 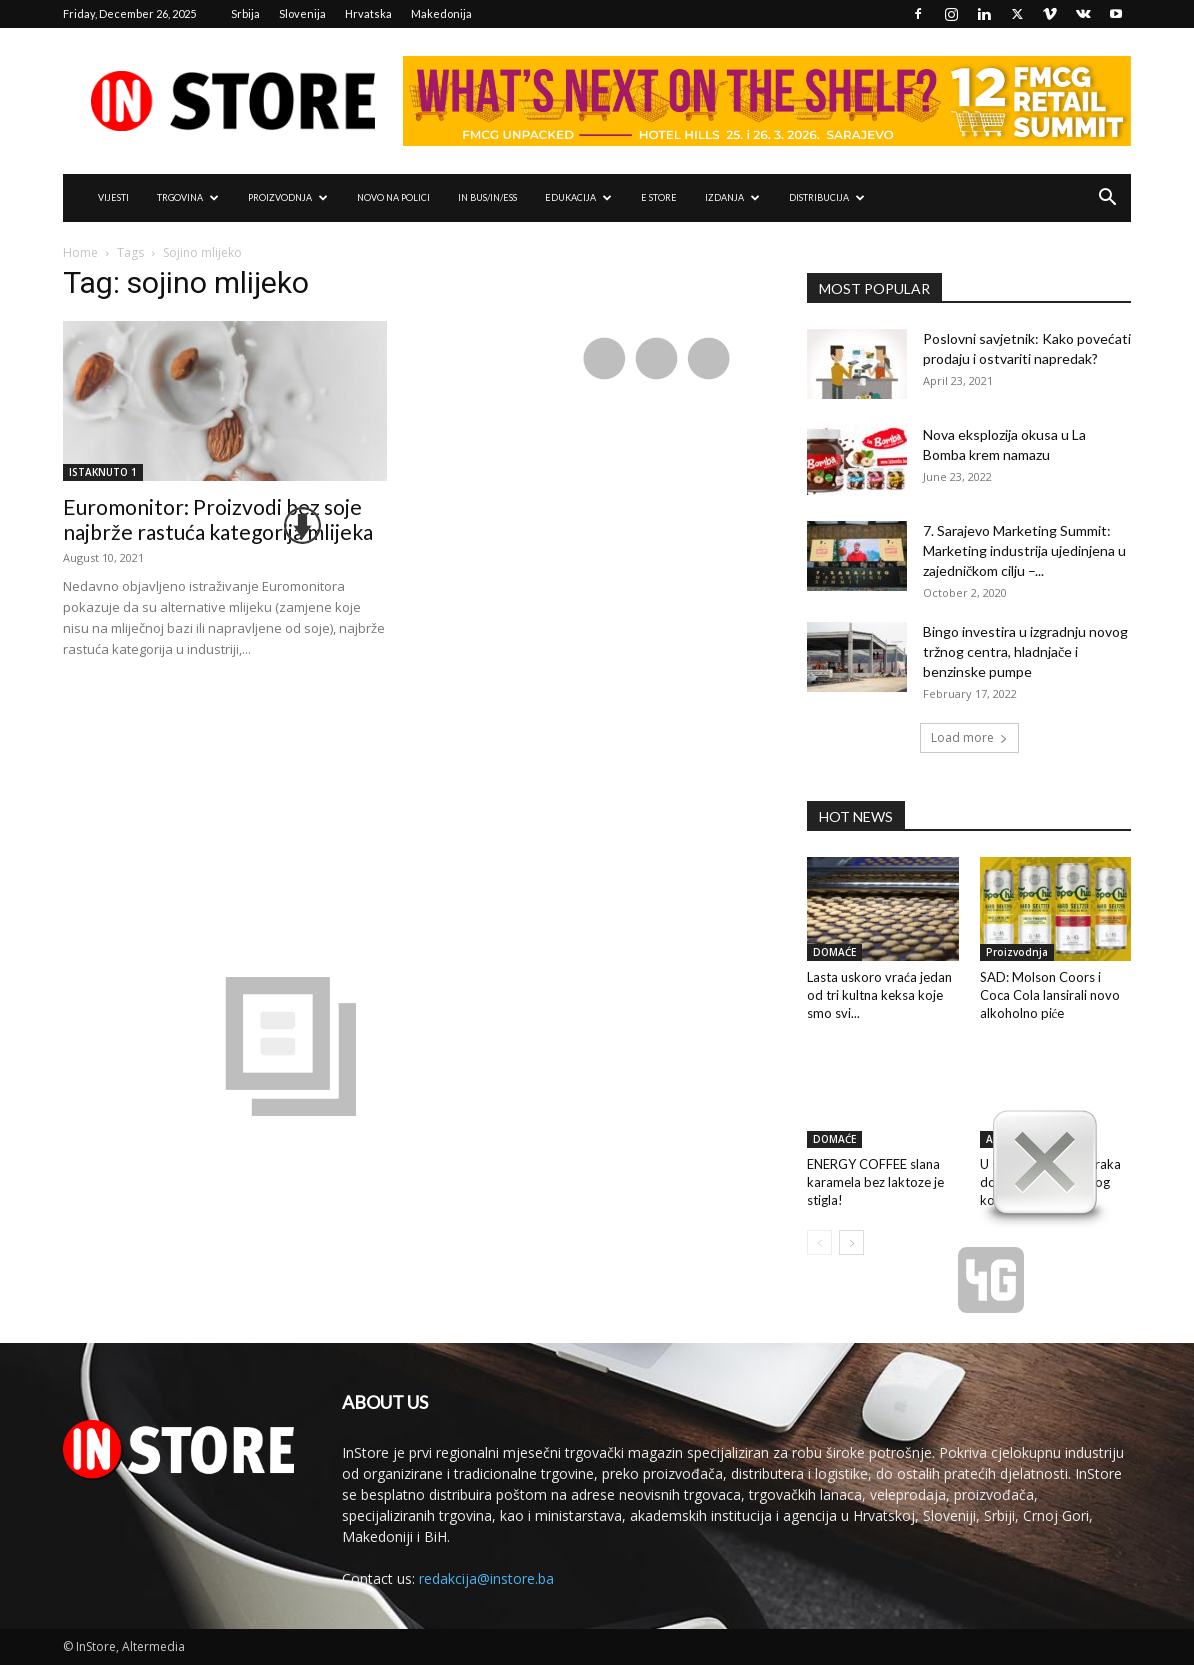 I want to click on switch to paged view mode, so click(x=286, y=1046).